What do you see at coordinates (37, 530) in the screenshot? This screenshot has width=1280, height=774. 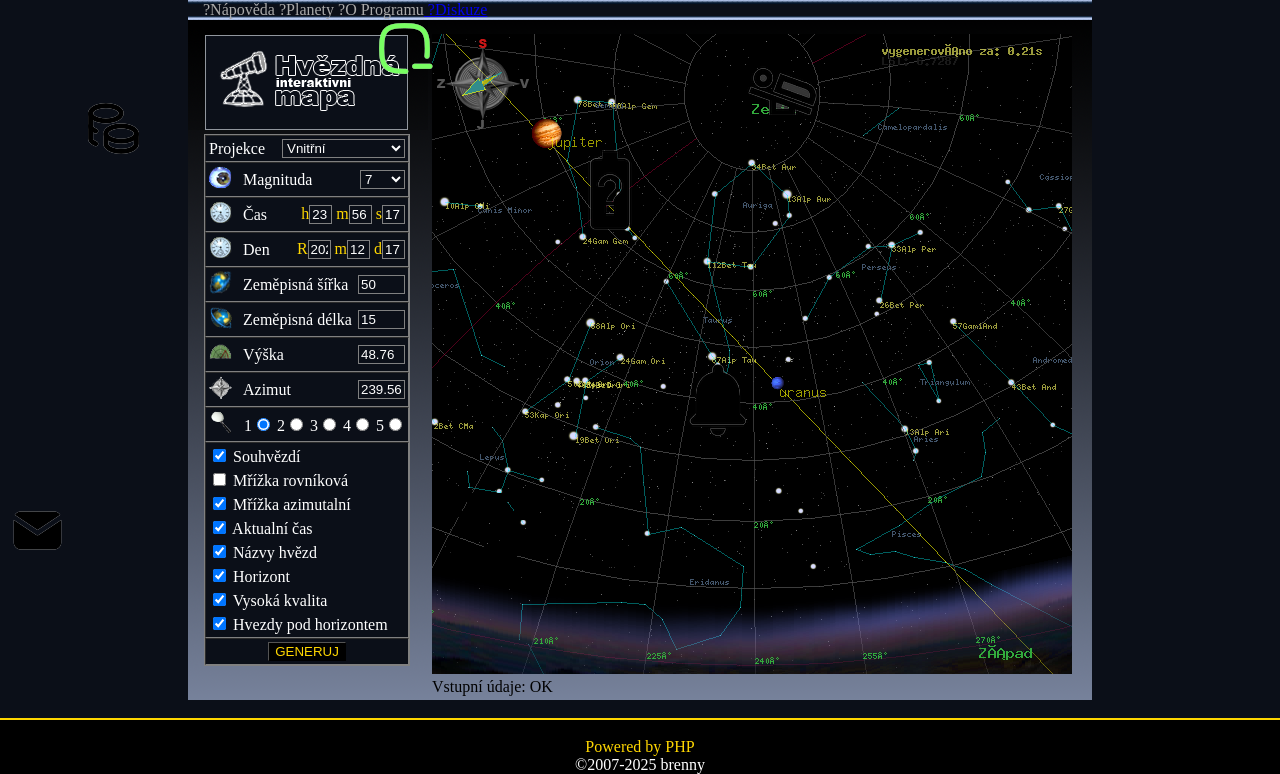 I see `open your email inbox` at bounding box center [37, 530].